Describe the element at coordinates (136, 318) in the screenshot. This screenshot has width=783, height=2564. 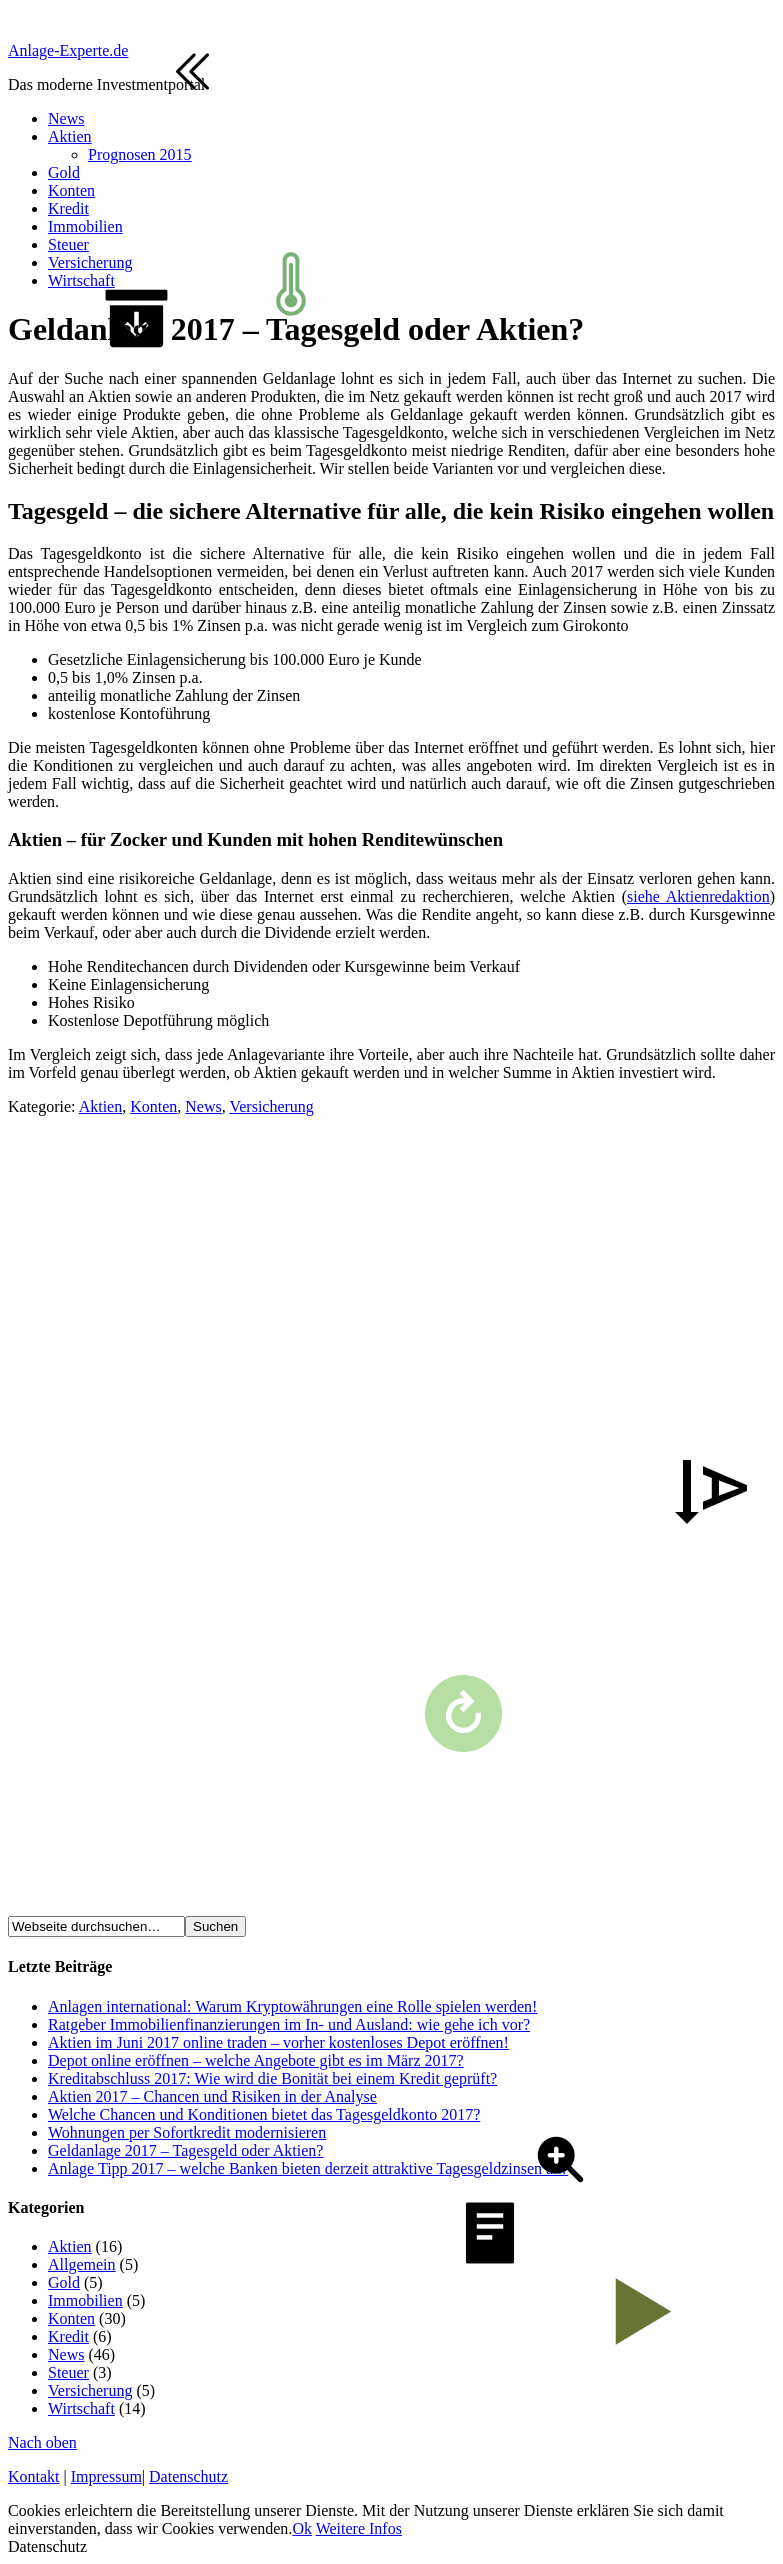
I see `archive this item` at that location.